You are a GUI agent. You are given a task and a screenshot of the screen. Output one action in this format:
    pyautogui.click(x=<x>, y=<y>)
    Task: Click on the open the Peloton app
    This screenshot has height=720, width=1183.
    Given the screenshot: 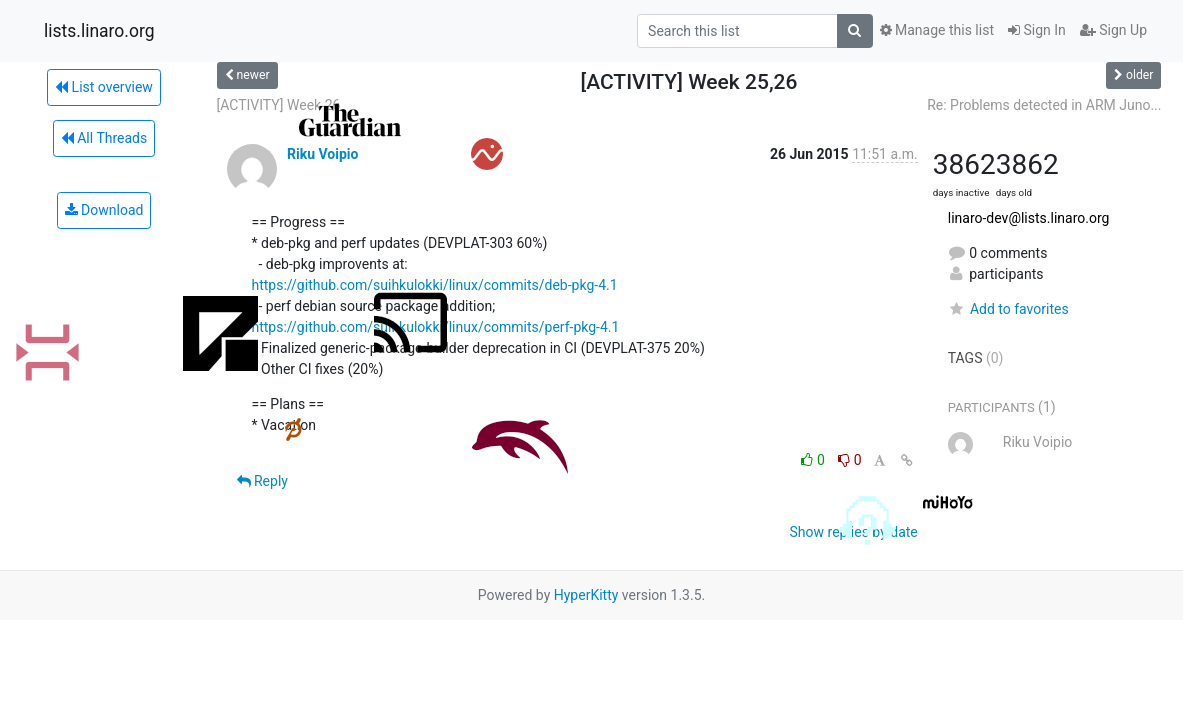 What is the action you would take?
    pyautogui.click(x=293, y=429)
    